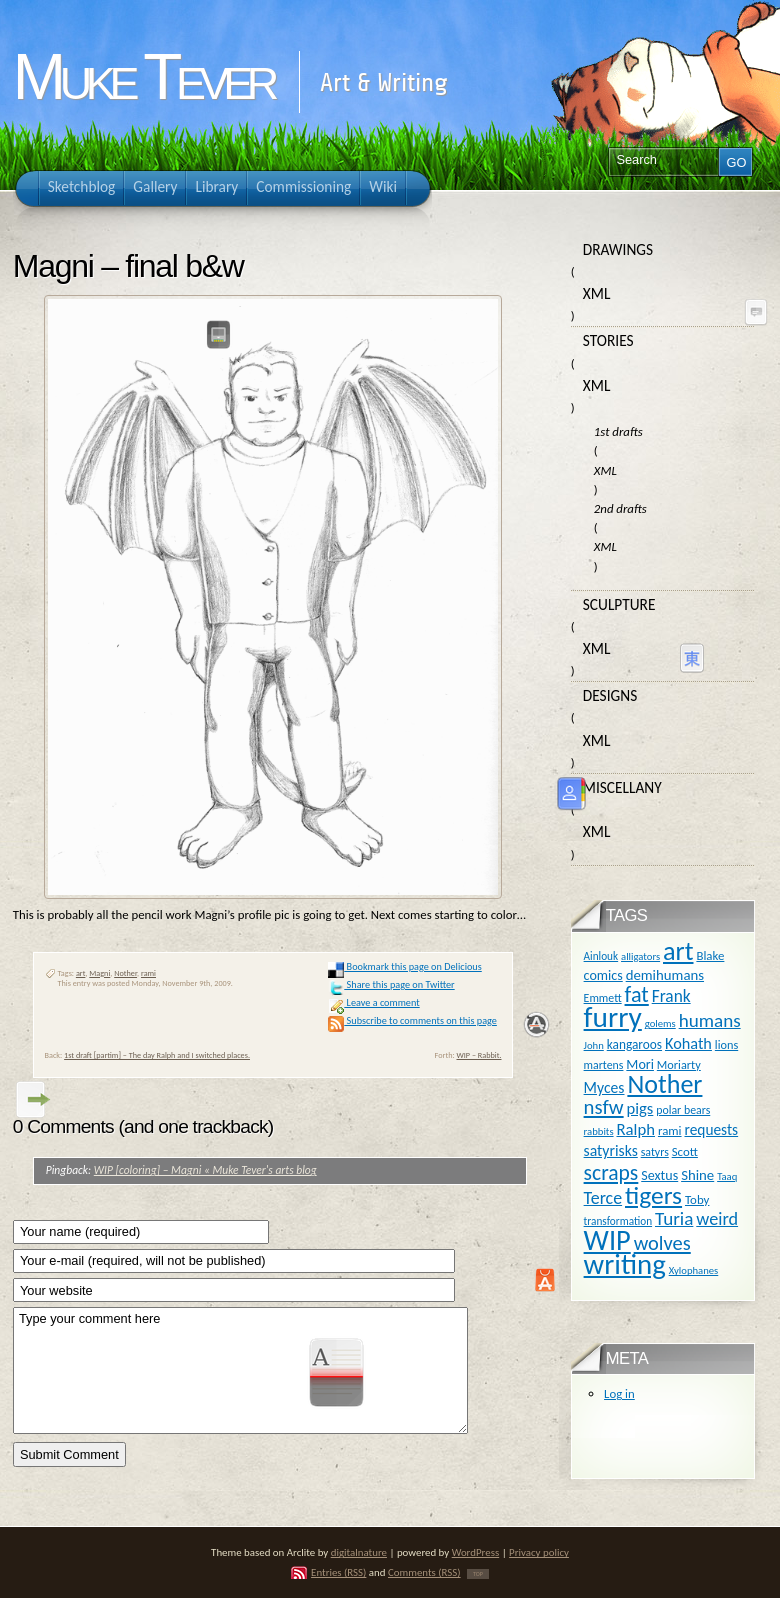  What do you see at coordinates (692, 658) in the screenshot?
I see `launch the GNOME Mahjongg game` at bounding box center [692, 658].